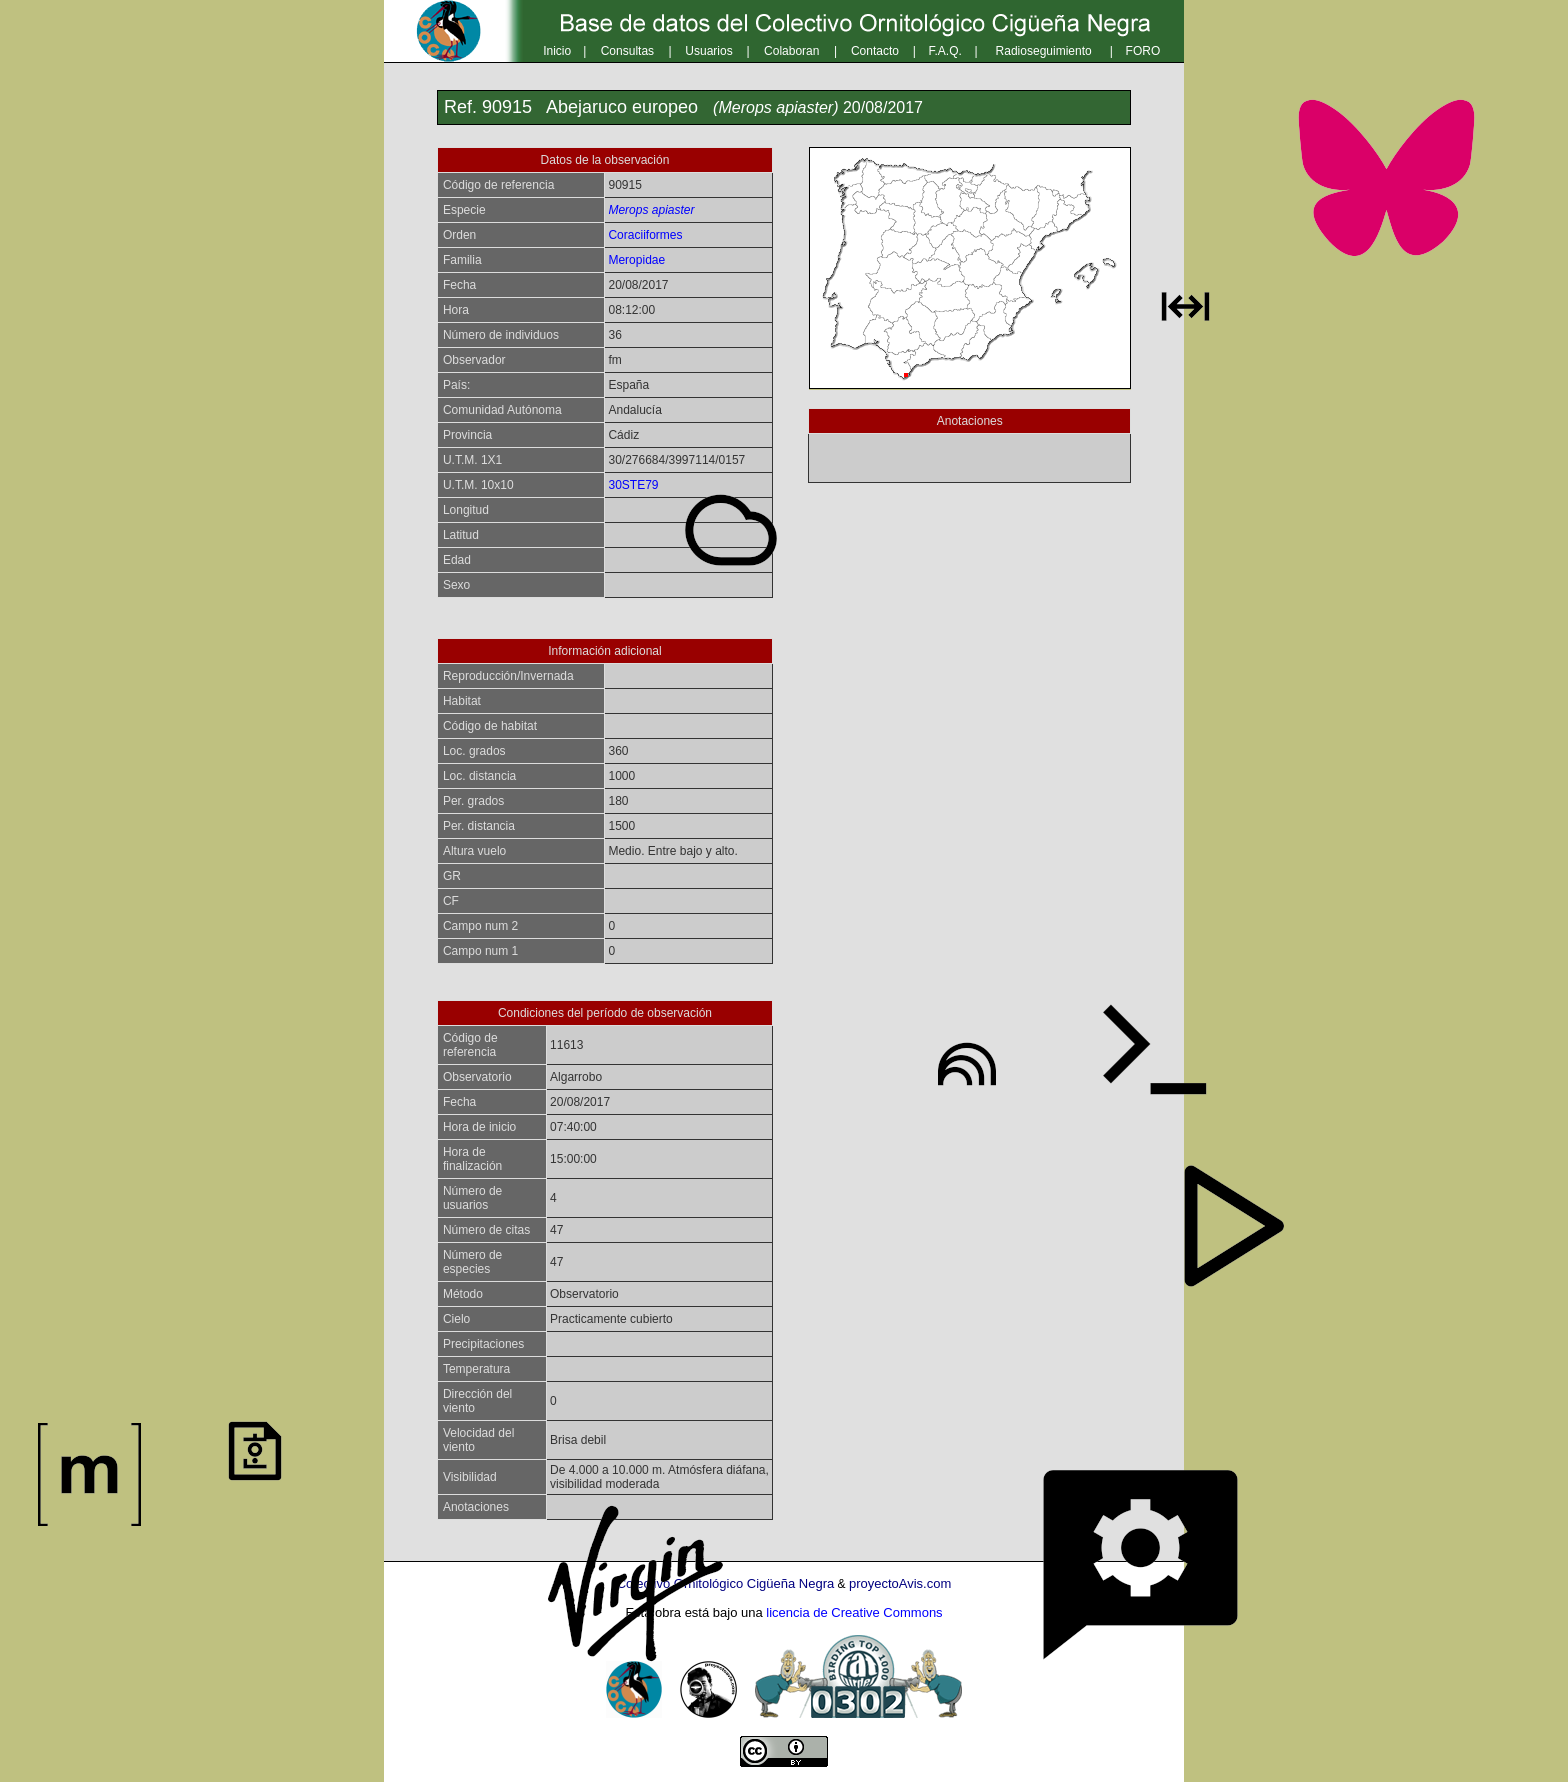  What do you see at coordinates (1386, 174) in the screenshot?
I see `open the Bluesky app` at bounding box center [1386, 174].